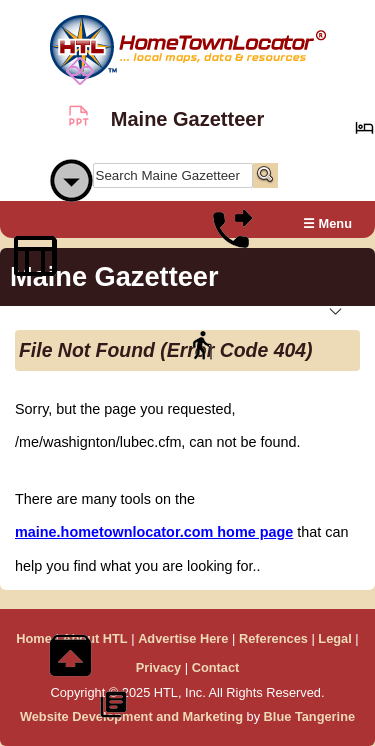  What do you see at coordinates (364, 127) in the screenshot?
I see `find nearby hotels or accommodation` at bounding box center [364, 127].